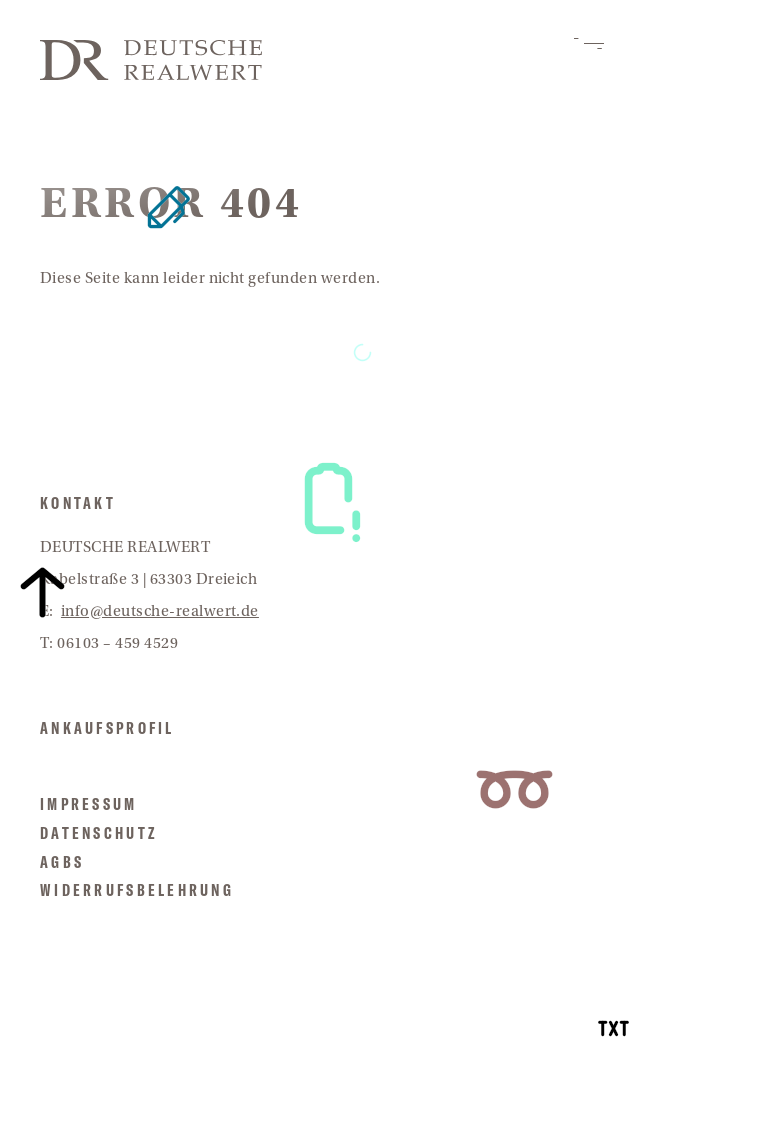 Image resolution: width=768 pixels, height=1139 pixels. I want to click on edit or modify content, so click(168, 208).